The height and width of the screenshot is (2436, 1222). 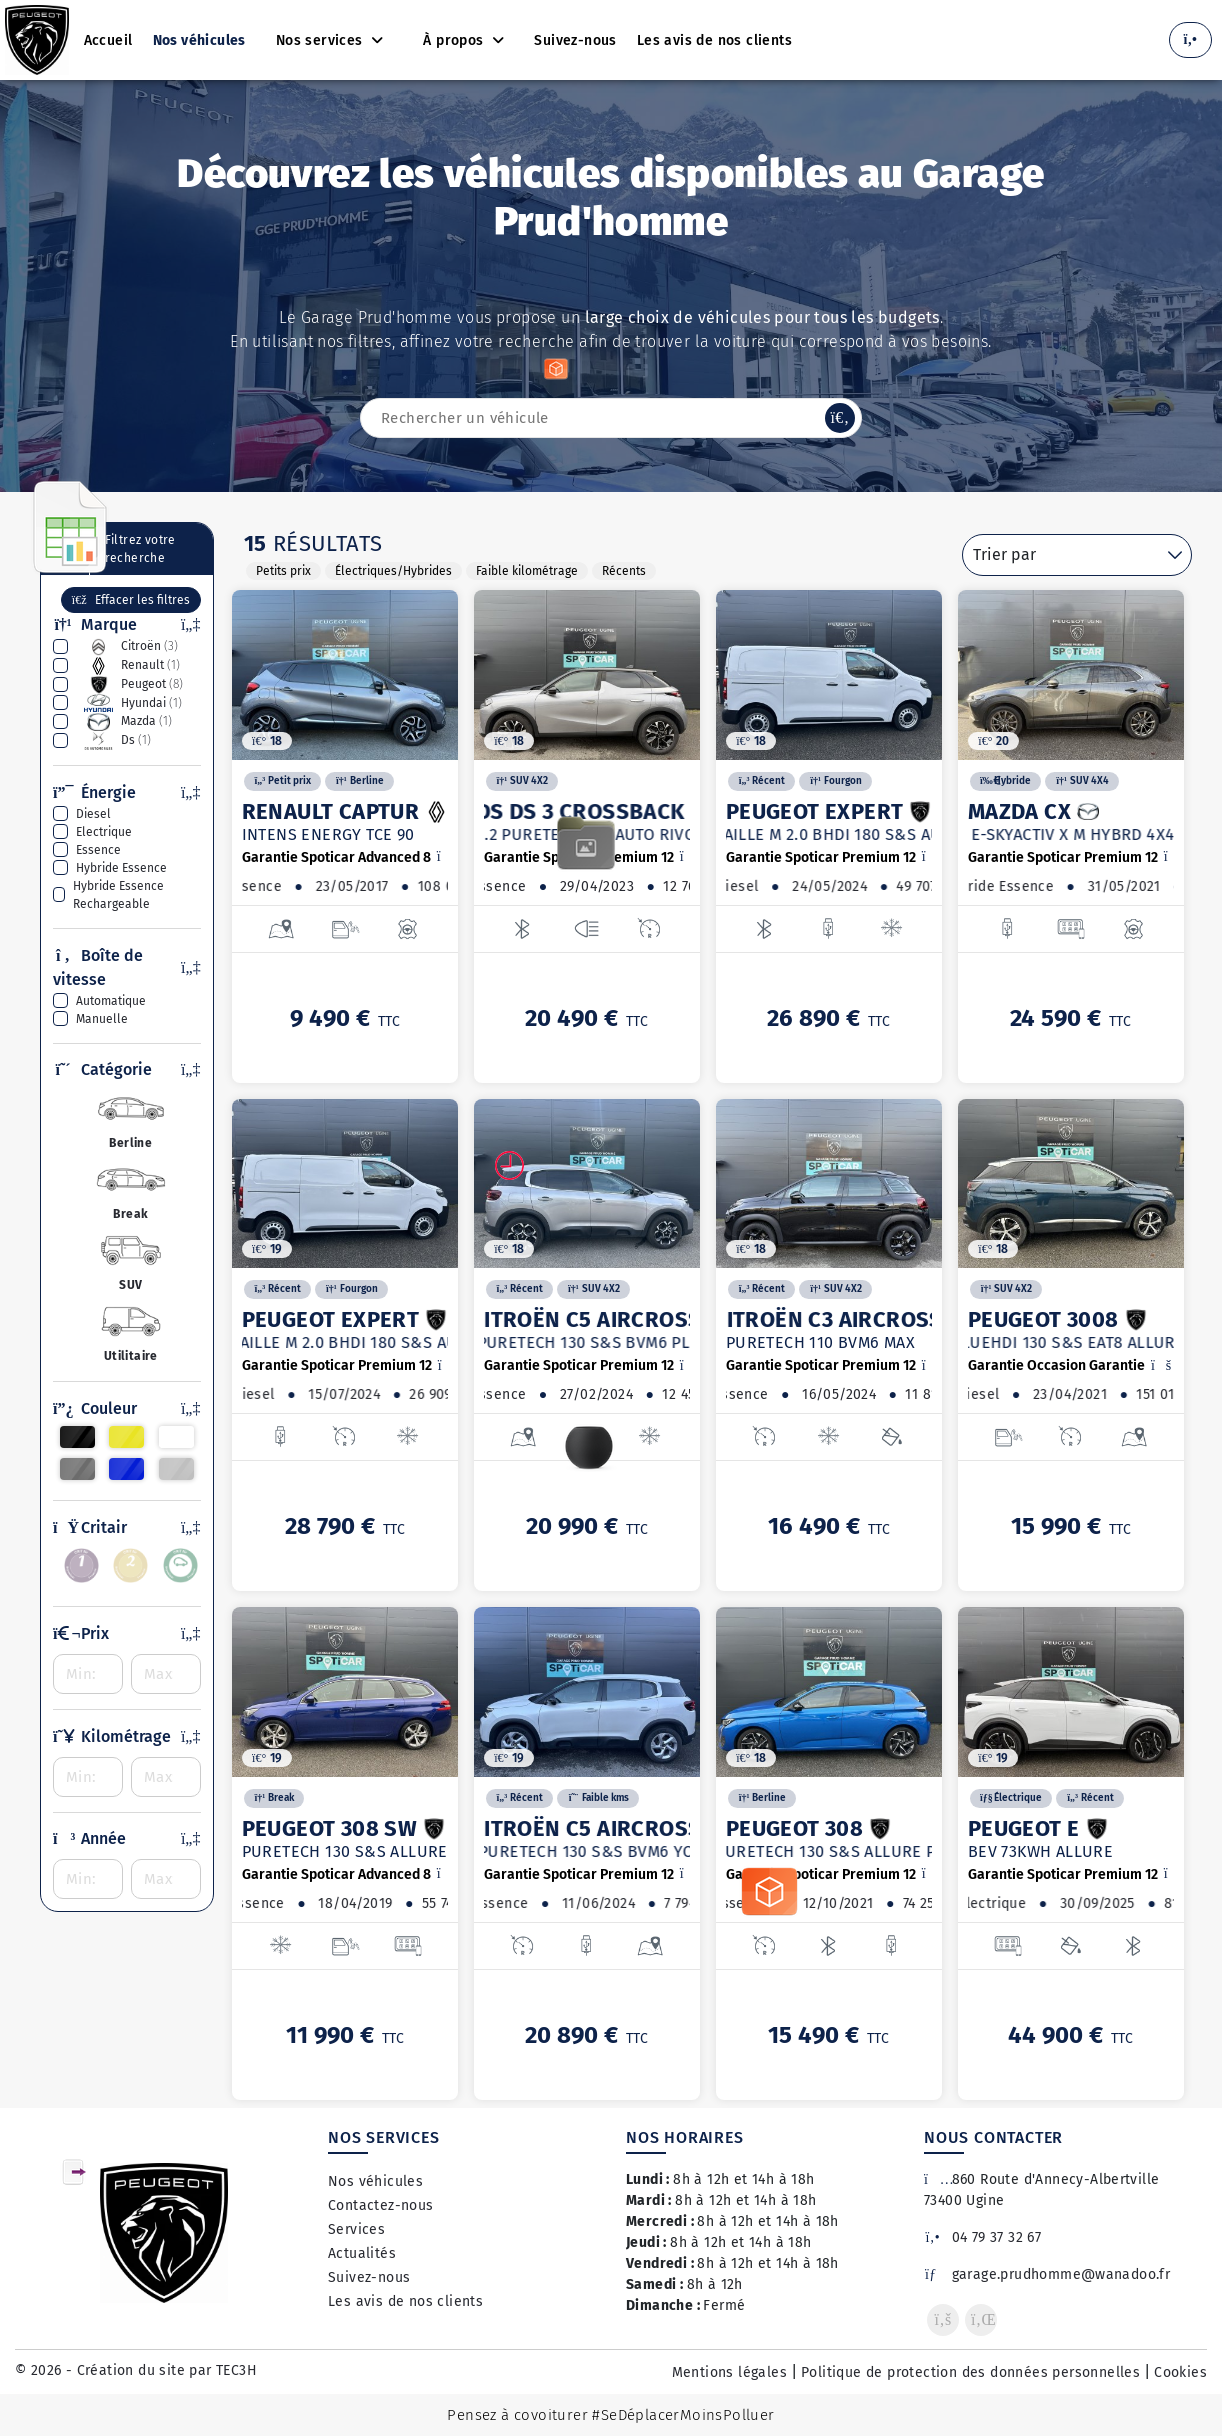 What do you see at coordinates (589, 1452) in the screenshot?
I see `access HomePod mini settings` at bounding box center [589, 1452].